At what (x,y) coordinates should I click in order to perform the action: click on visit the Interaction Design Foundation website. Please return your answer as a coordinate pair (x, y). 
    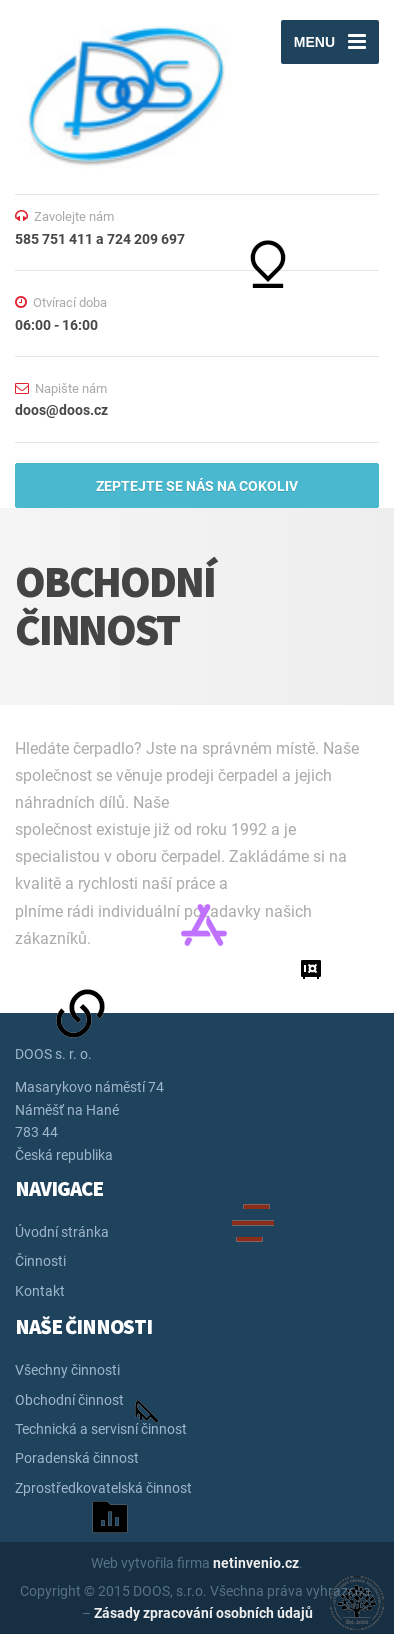
    Looking at the image, I should click on (357, 1603).